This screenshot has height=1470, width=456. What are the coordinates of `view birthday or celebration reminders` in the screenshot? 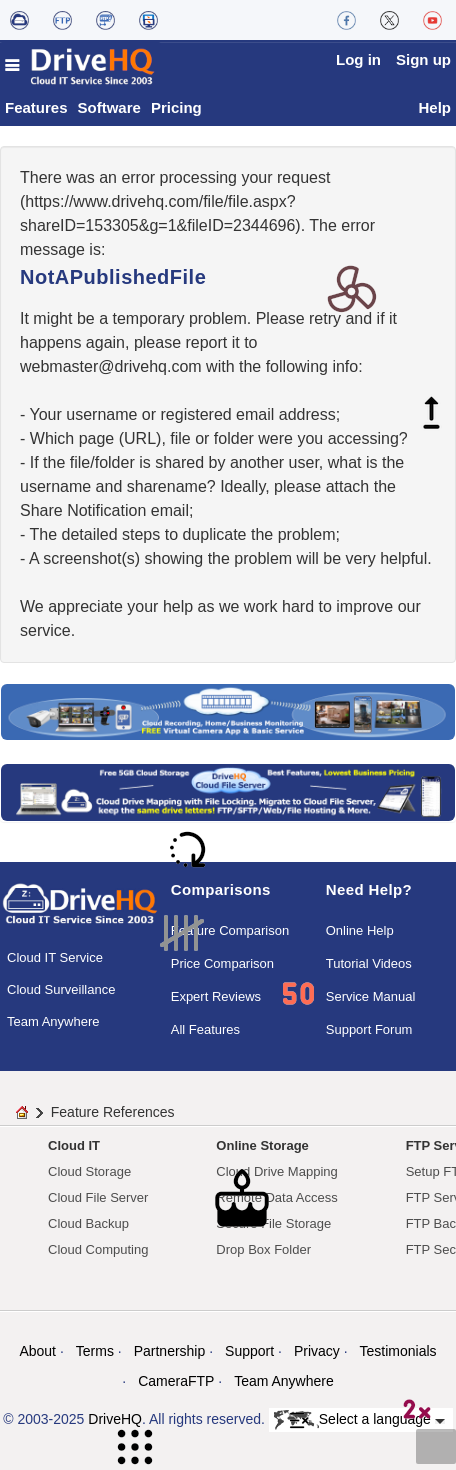 It's located at (242, 1202).